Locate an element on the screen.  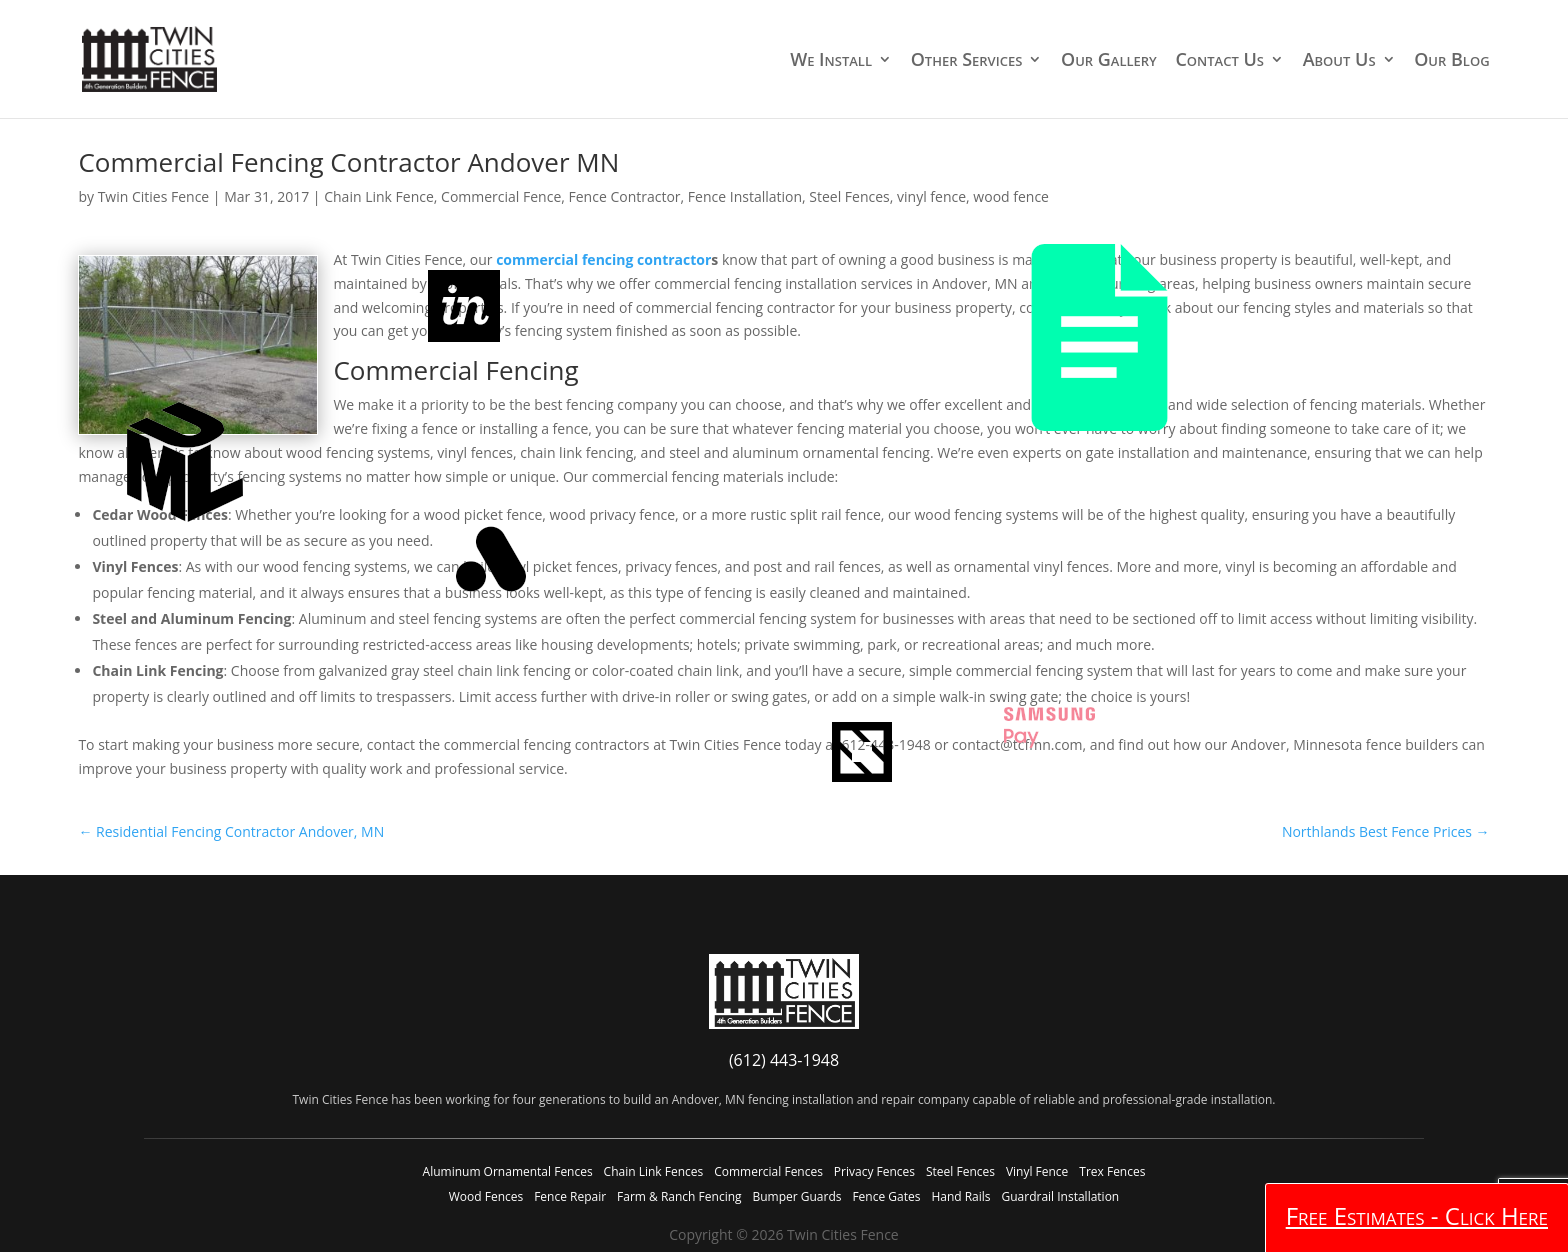
open InVision app is located at coordinates (464, 306).